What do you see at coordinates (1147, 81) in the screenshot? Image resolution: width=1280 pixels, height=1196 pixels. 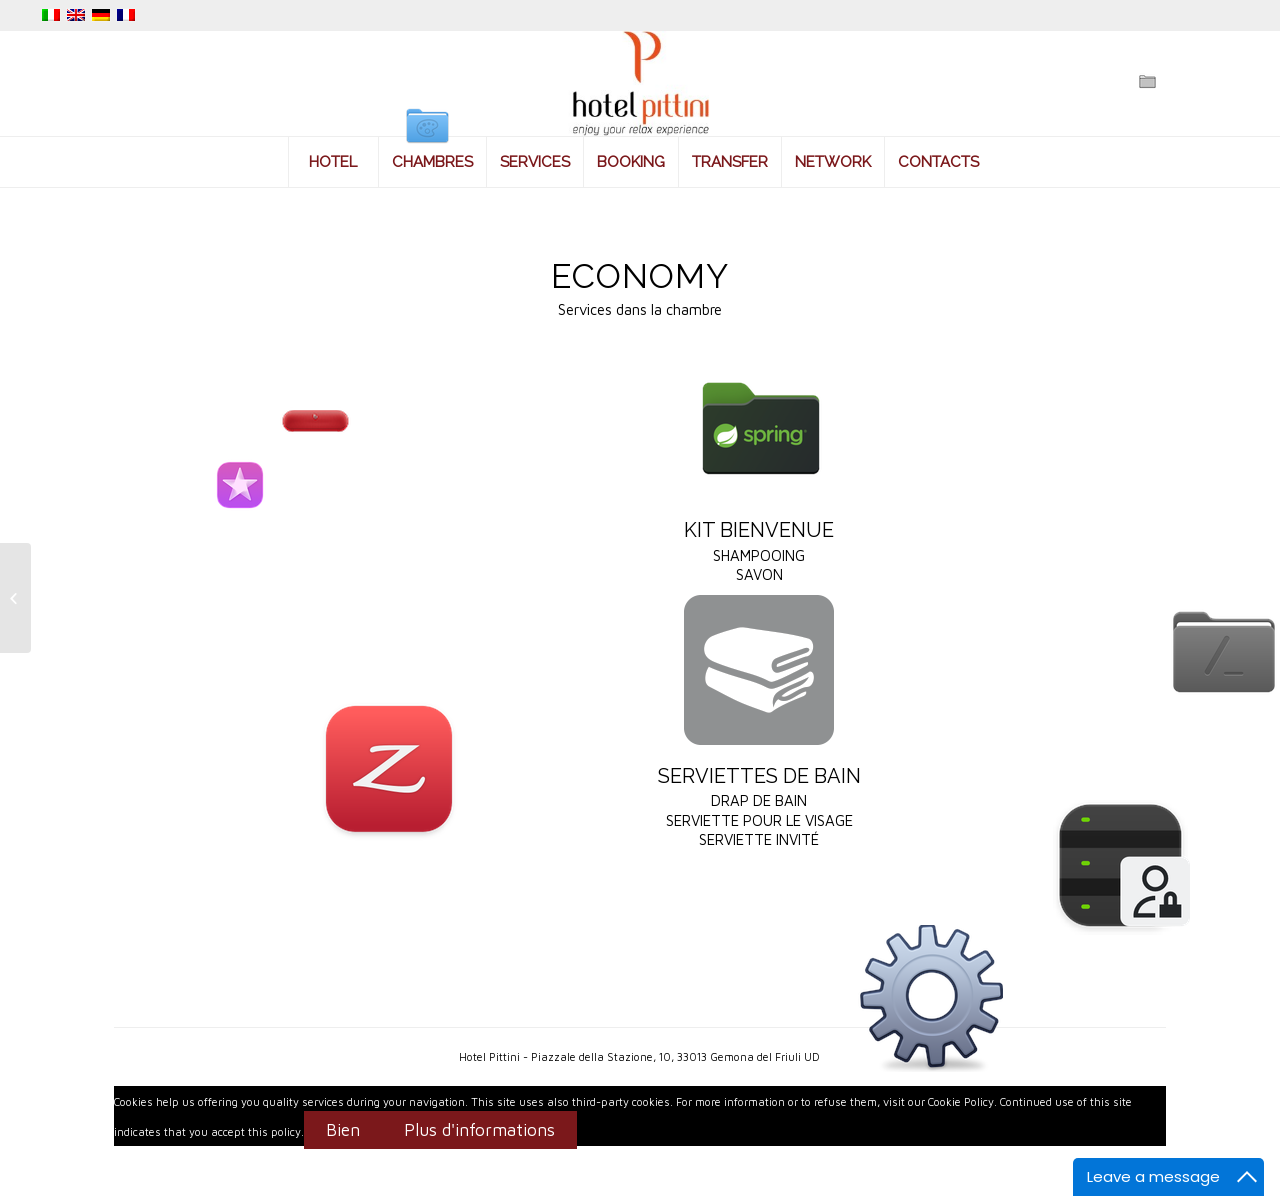 I see `access a mail folder in the sidebar` at bounding box center [1147, 81].